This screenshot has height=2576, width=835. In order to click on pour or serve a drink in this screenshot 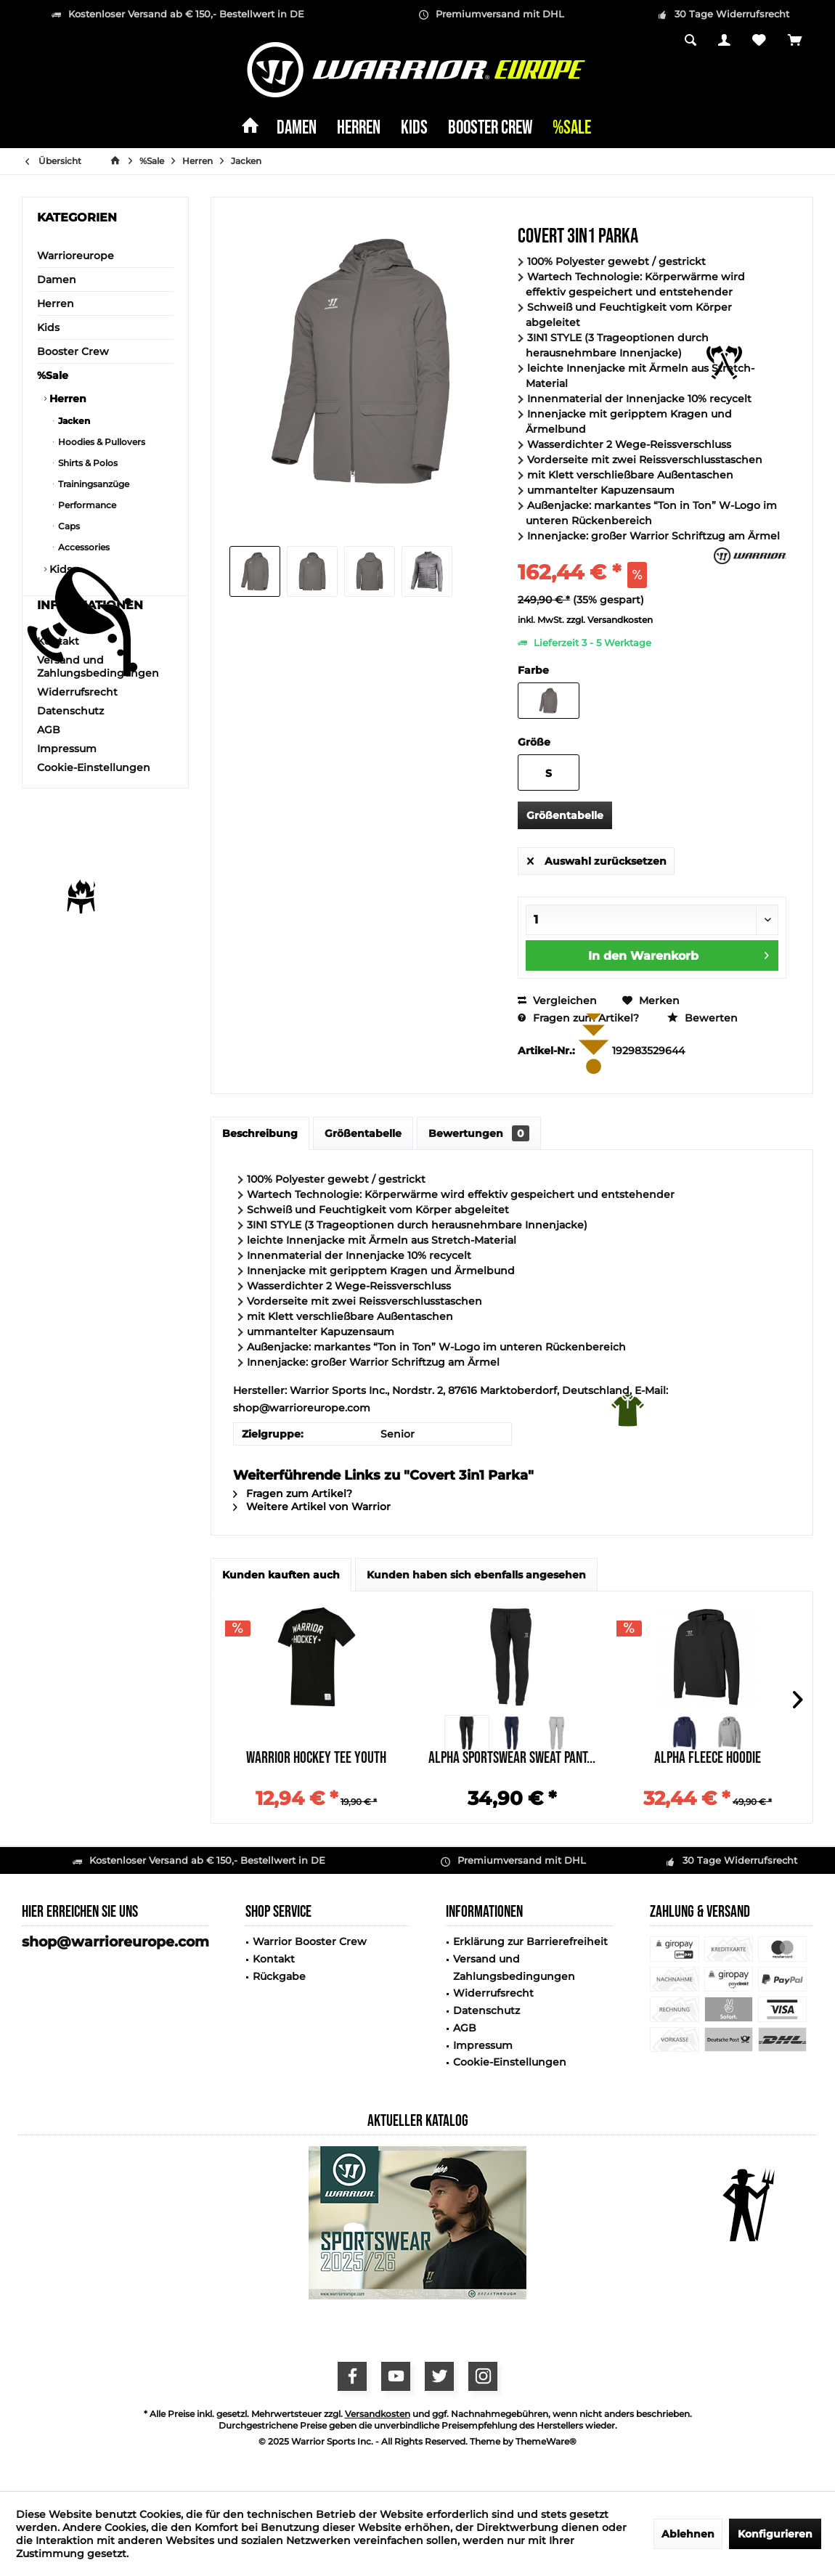, I will do `click(82, 621)`.